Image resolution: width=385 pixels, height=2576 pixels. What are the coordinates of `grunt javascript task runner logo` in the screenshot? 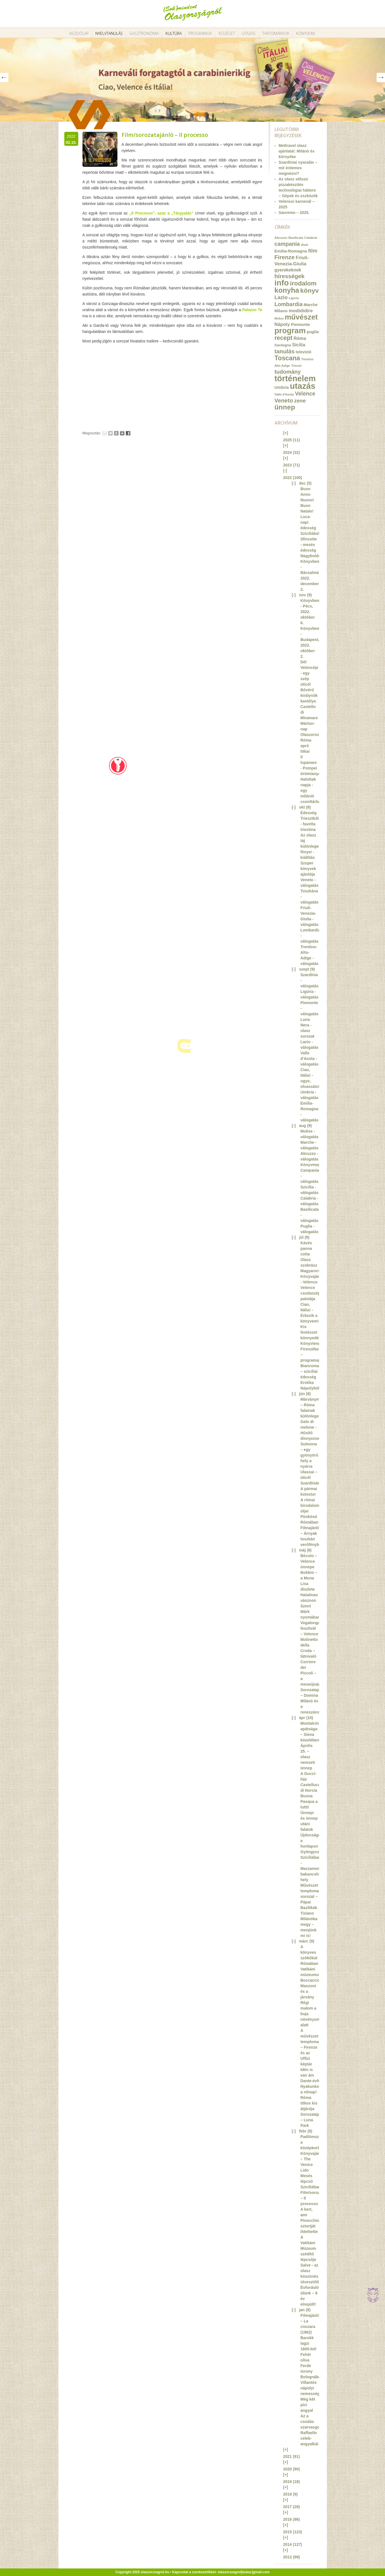 It's located at (373, 2295).